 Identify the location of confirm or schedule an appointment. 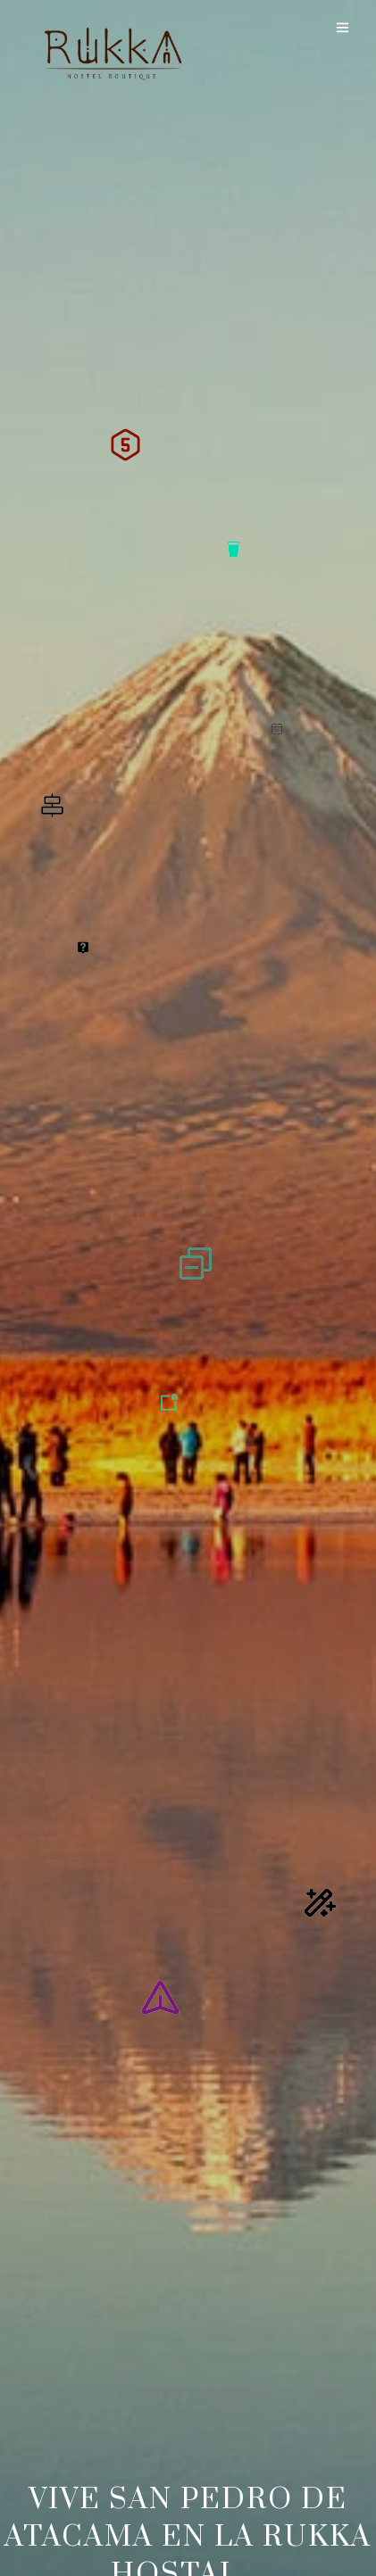
(277, 729).